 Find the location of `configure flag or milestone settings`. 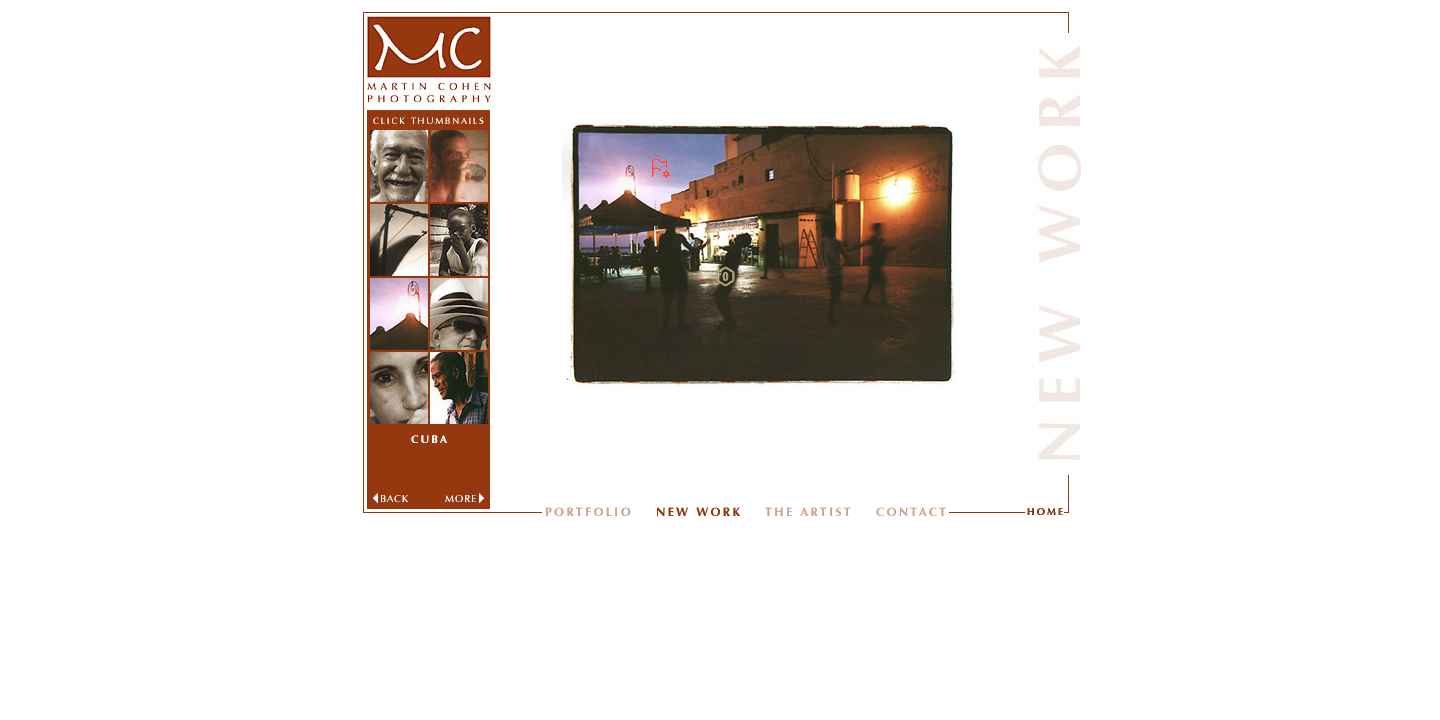

configure flag or milestone settings is located at coordinates (659, 167).